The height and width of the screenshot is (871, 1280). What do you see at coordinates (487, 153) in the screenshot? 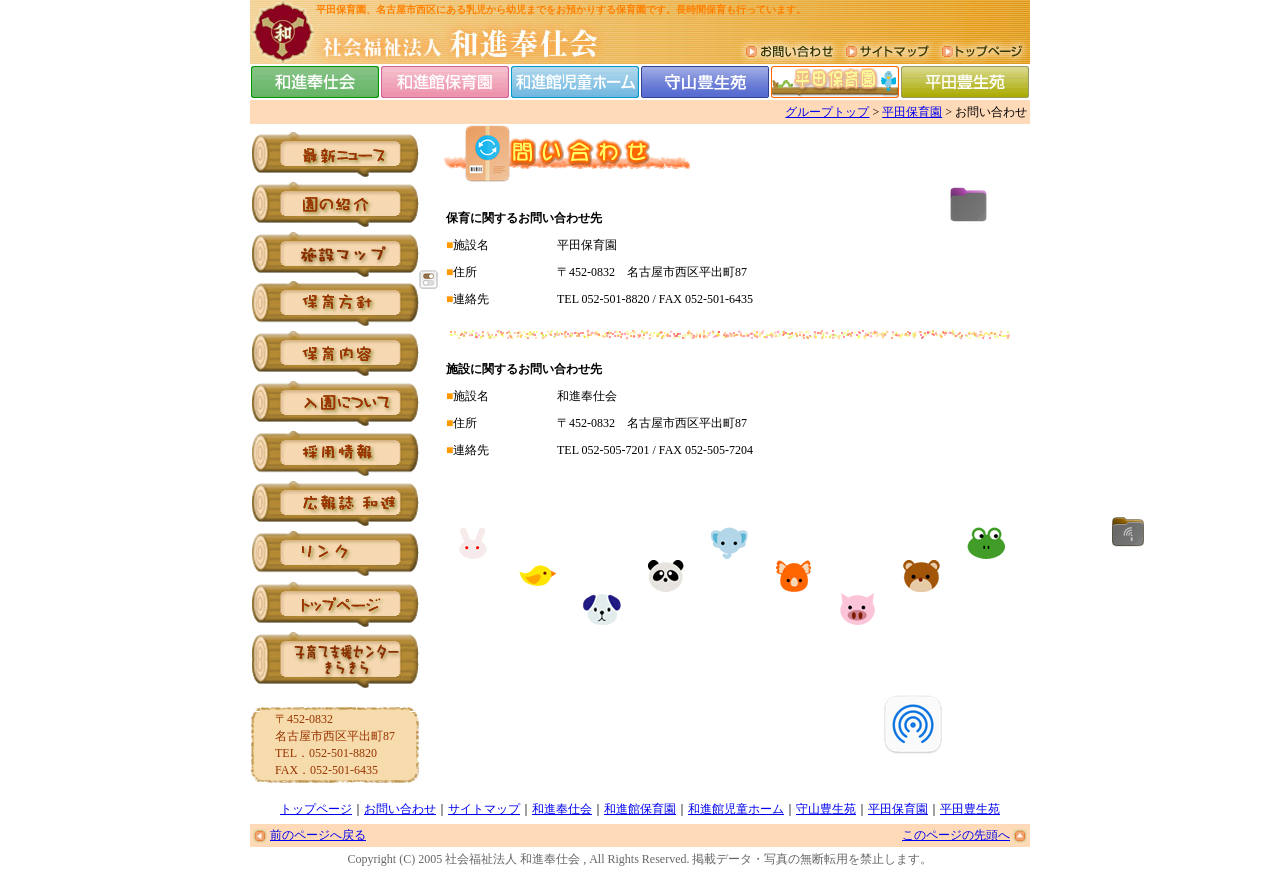
I see `system package upgrade in progress` at bounding box center [487, 153].